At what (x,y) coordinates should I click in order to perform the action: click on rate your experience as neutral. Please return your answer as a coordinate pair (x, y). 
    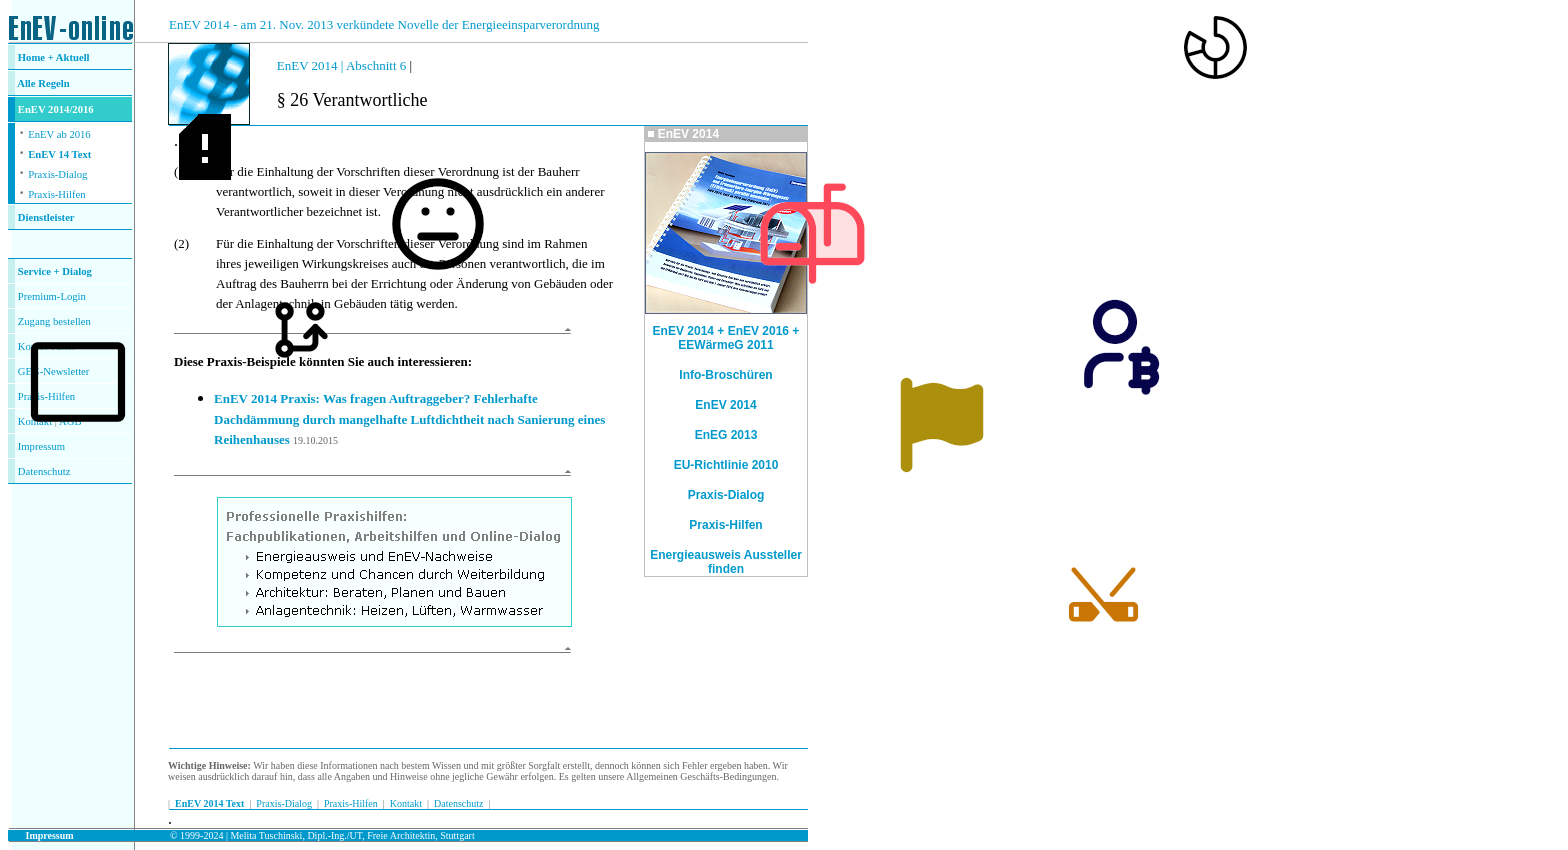
    Looking at the image, I should click on (438, 224).